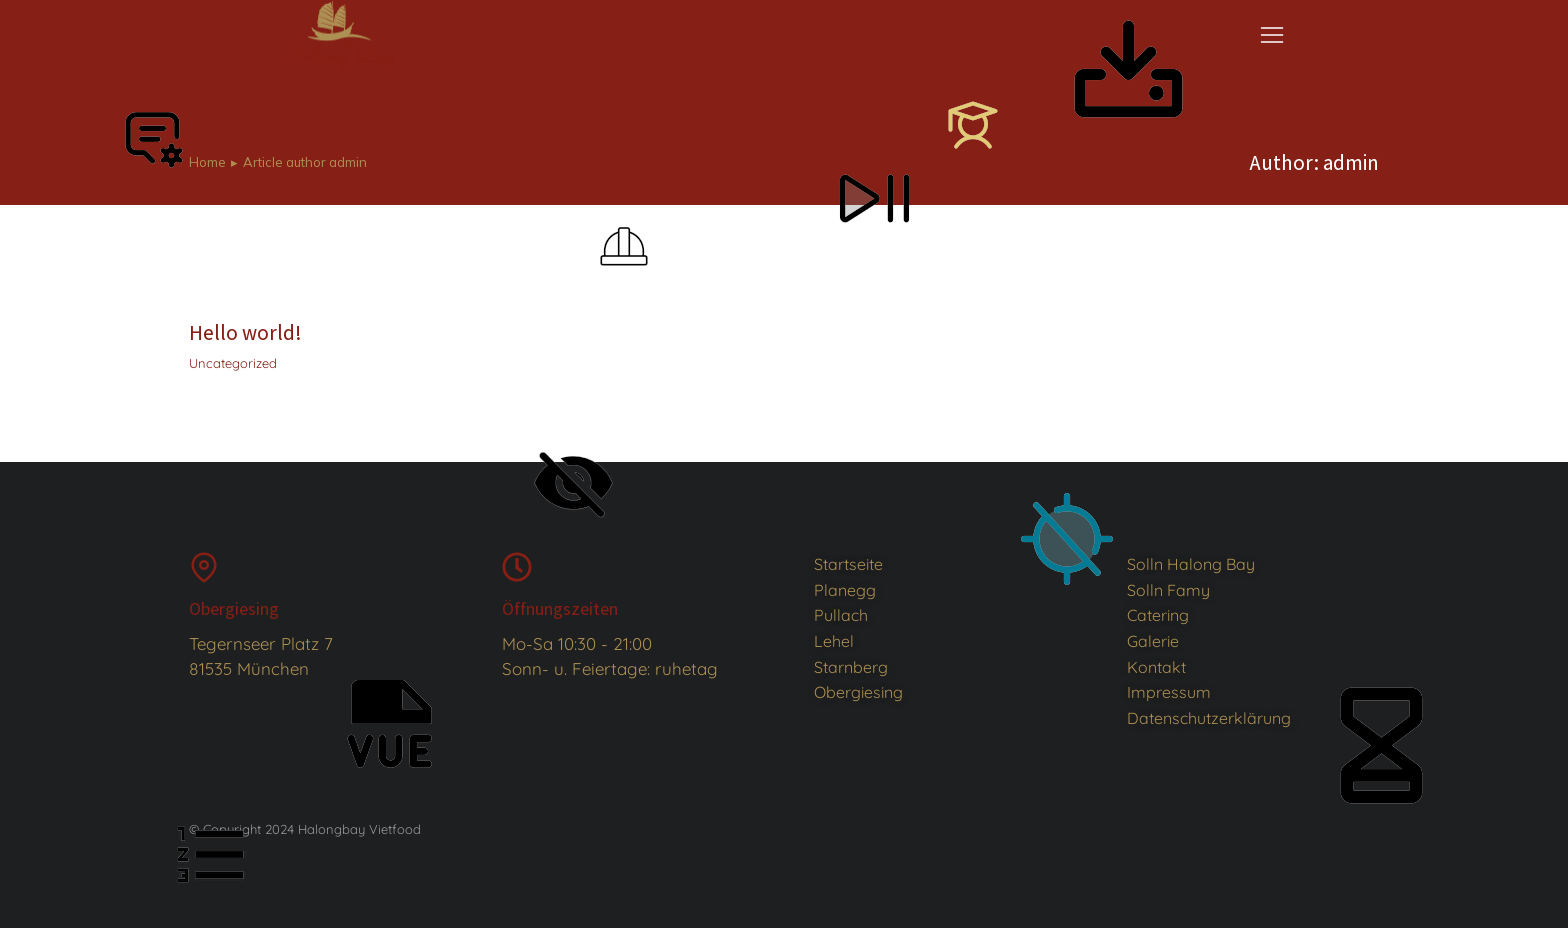 This screenshot has width=1568, height=928. Describe the element at coordinates (1381, 745) in the screenshot. I see `indicates time is running low` at that location.